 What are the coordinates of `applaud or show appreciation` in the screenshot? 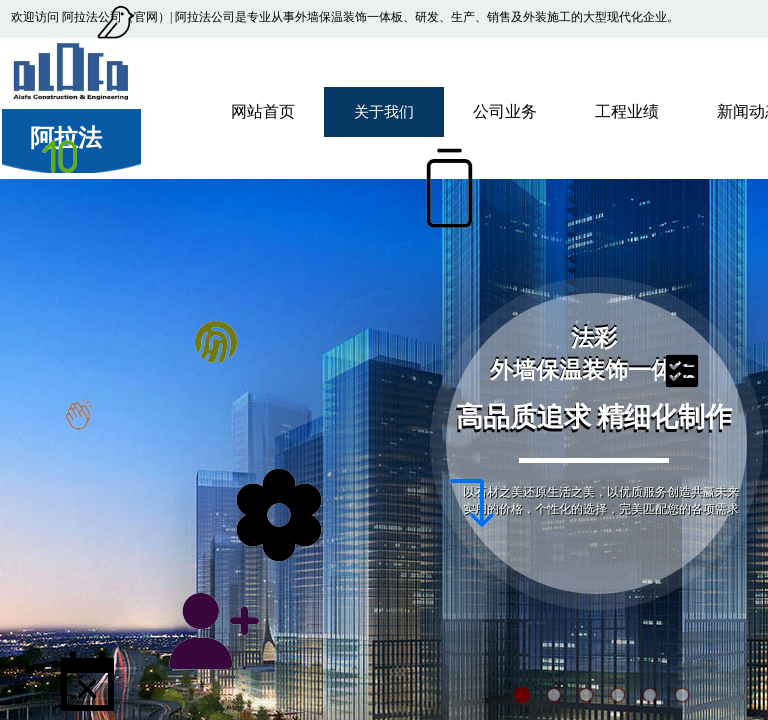 It's located at (78, 414).